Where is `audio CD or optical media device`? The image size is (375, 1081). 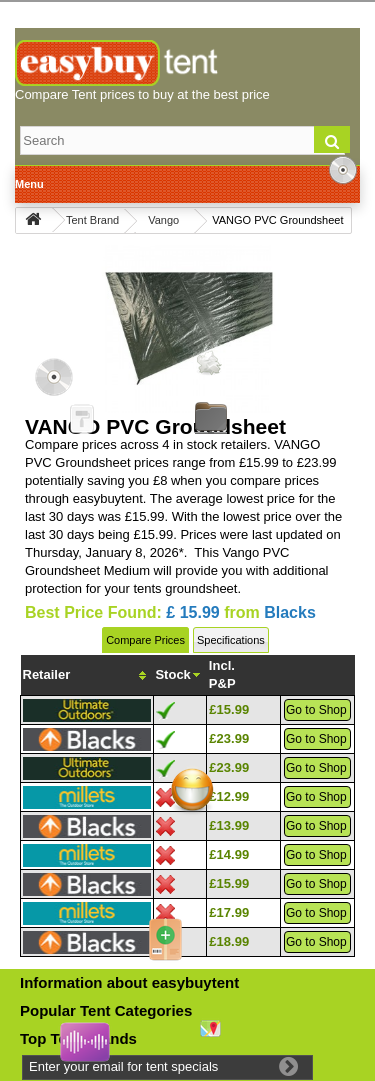 audio CD or optical media device is located at coordinates (54, 377).